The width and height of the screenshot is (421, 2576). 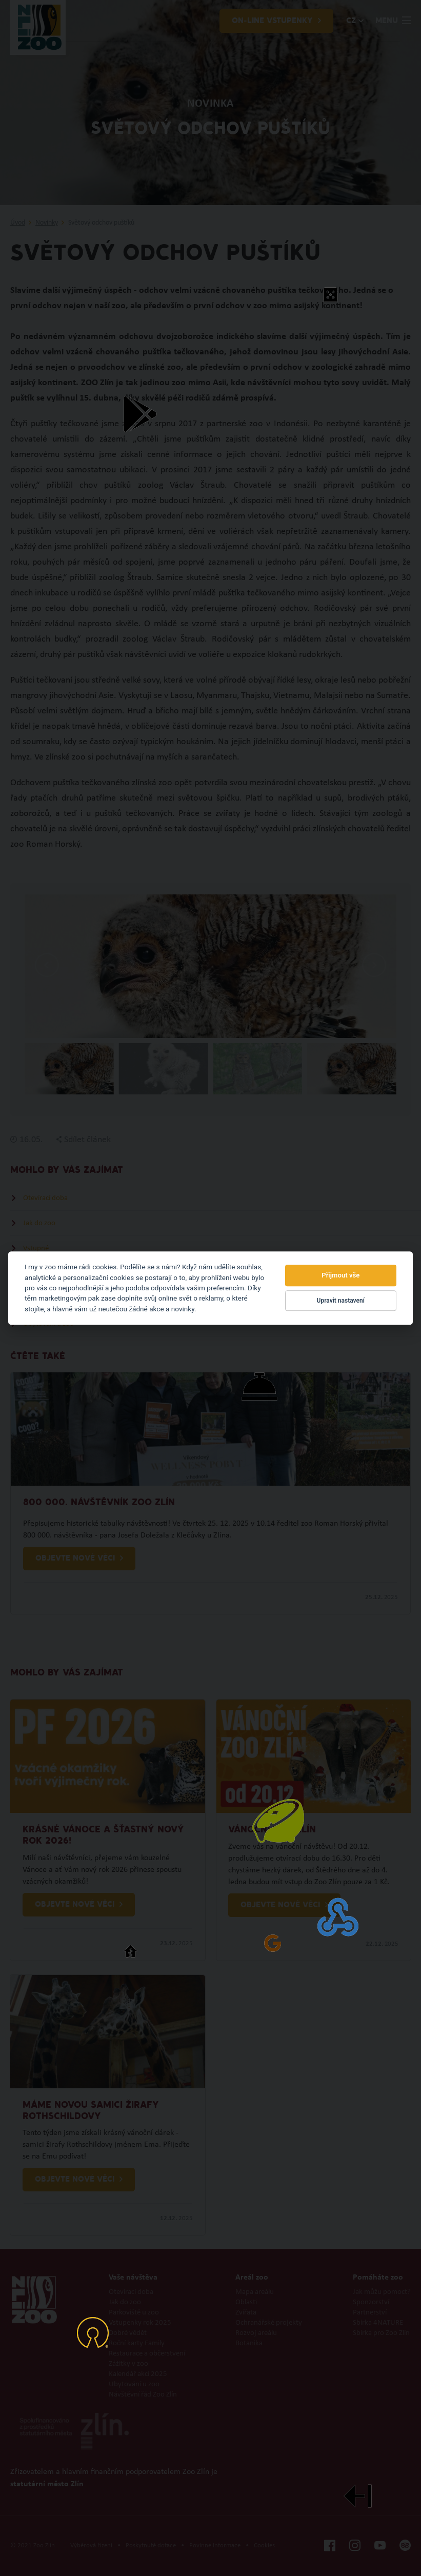 What do you see at coordinates (338, 1918) in the screenshot?
I see `configure webhook integrations` at bounding box center [338, 1918].